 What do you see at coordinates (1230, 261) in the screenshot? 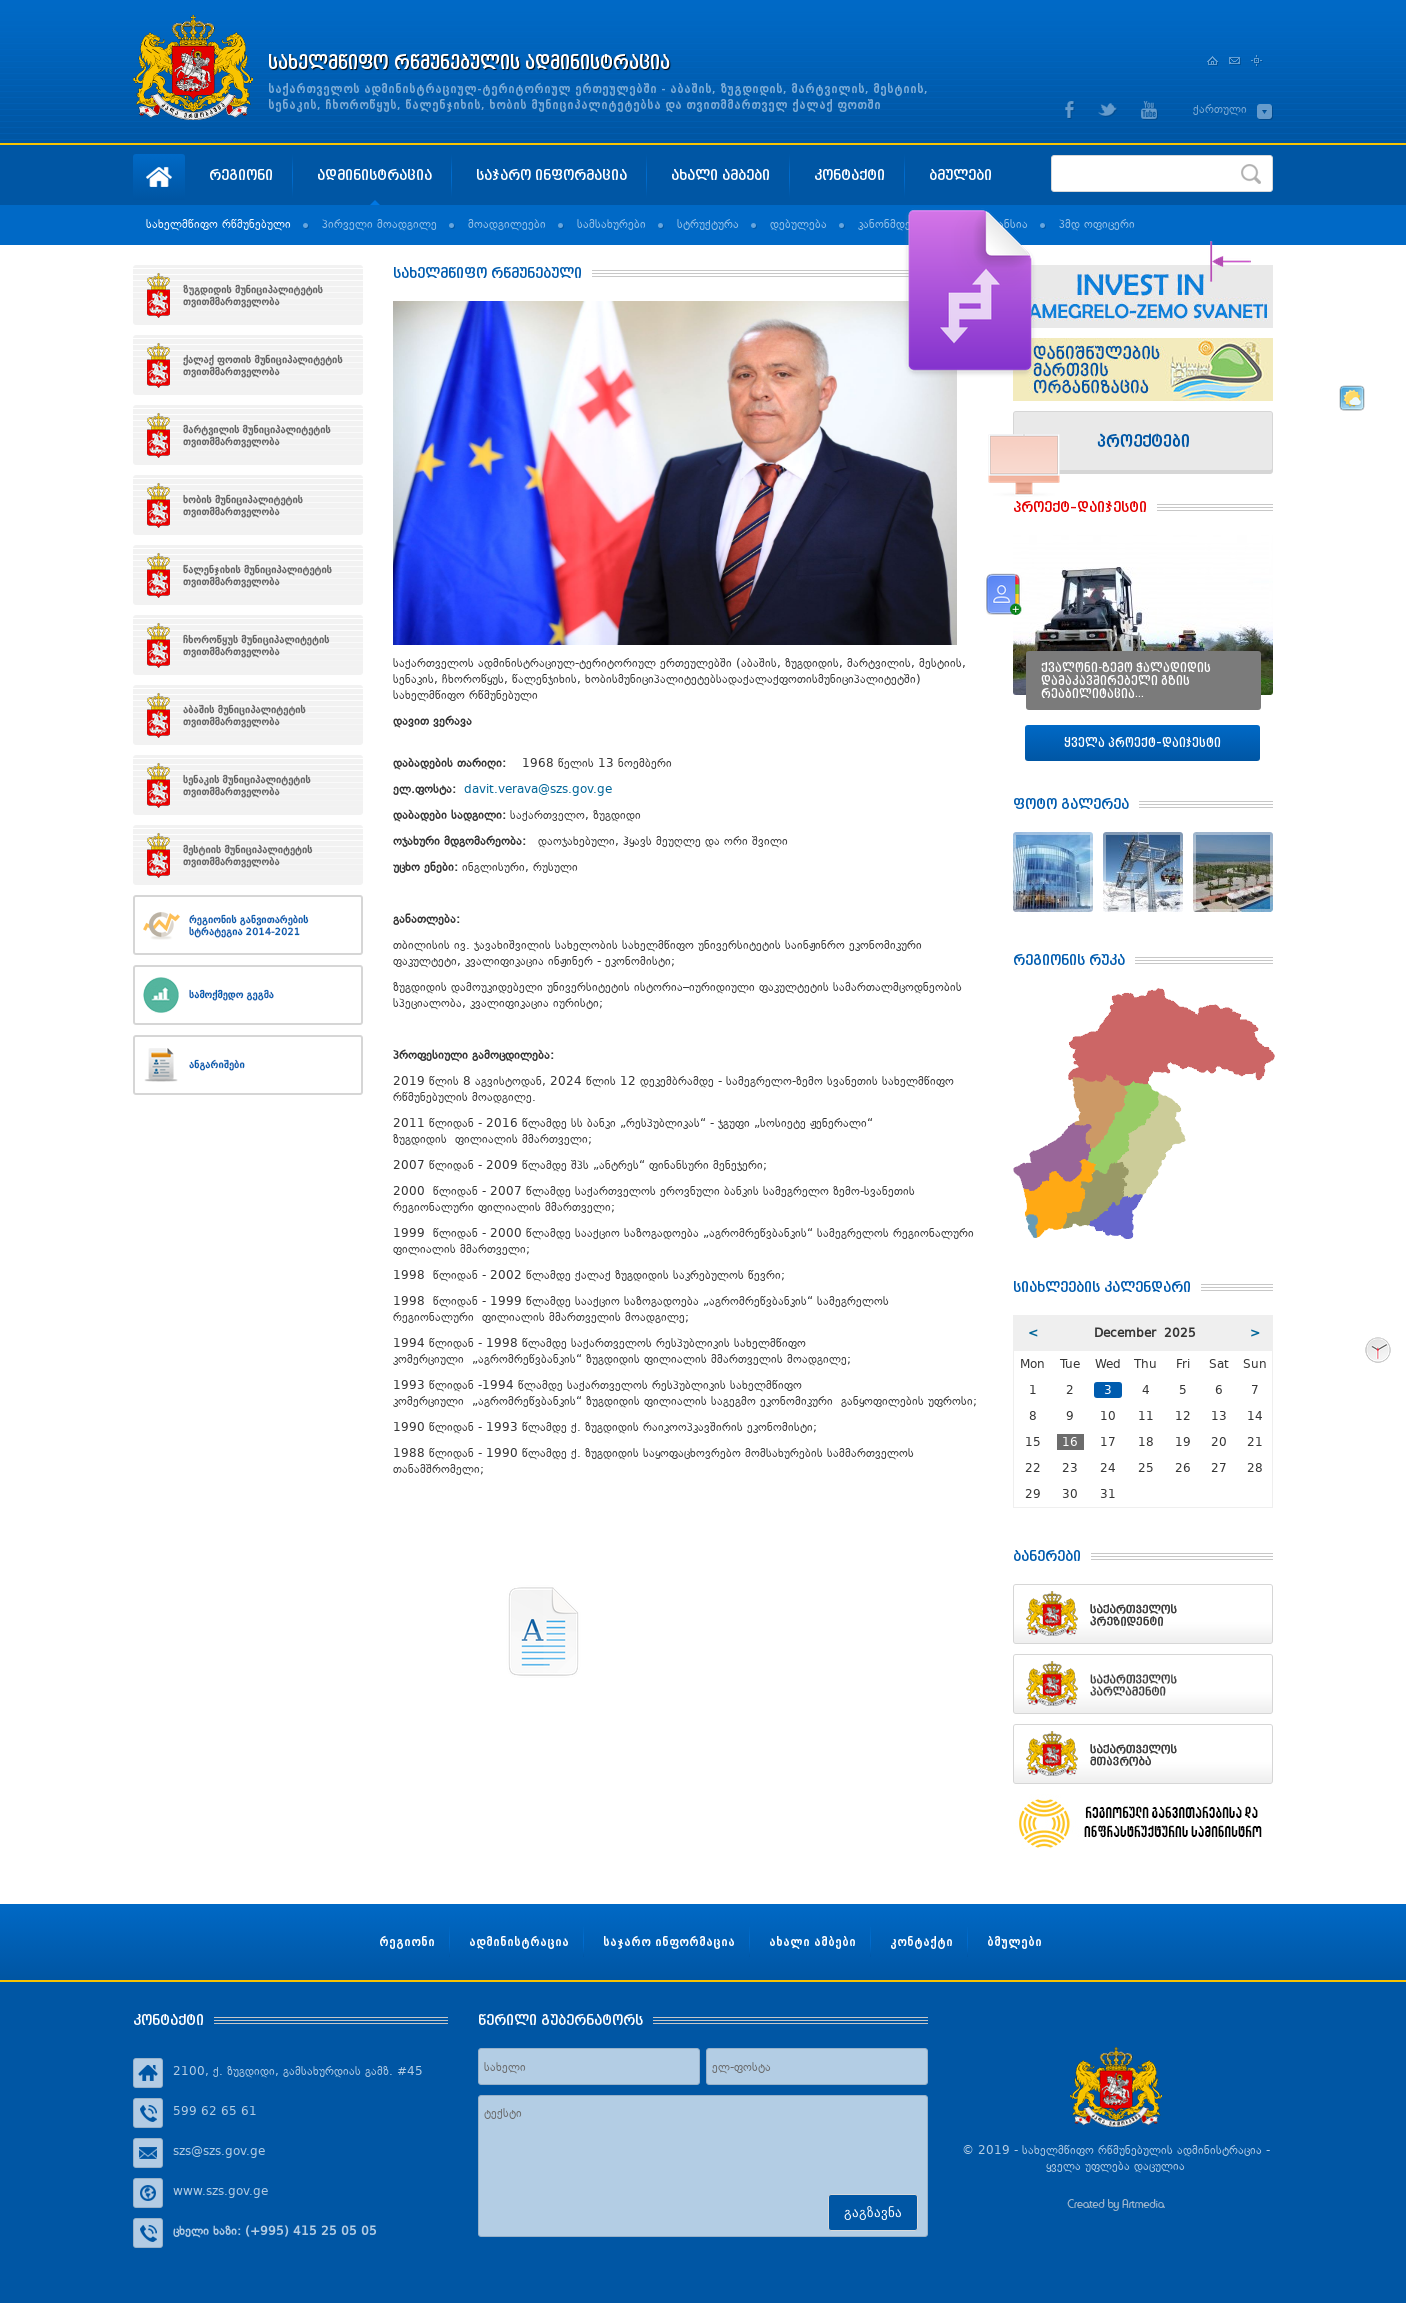
I see `go to the first item in a list or sequence` at bounding box center [1230, 261].